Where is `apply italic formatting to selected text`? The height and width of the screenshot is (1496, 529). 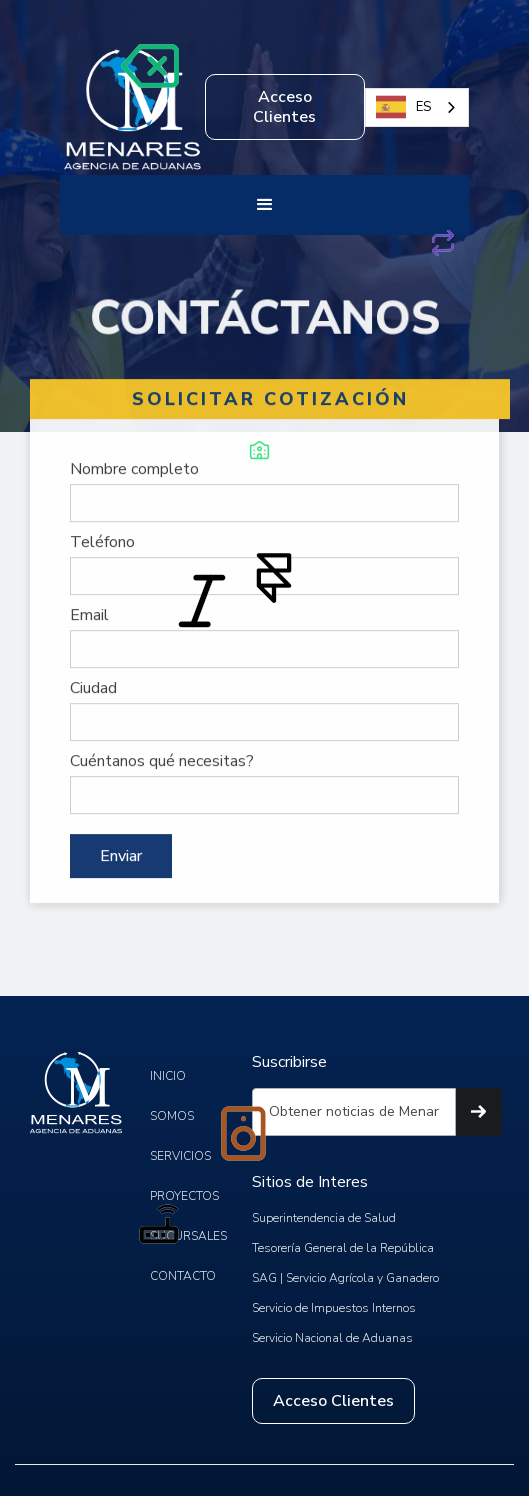 apply italic formatting to selected text is located at coordinates (202, 601).